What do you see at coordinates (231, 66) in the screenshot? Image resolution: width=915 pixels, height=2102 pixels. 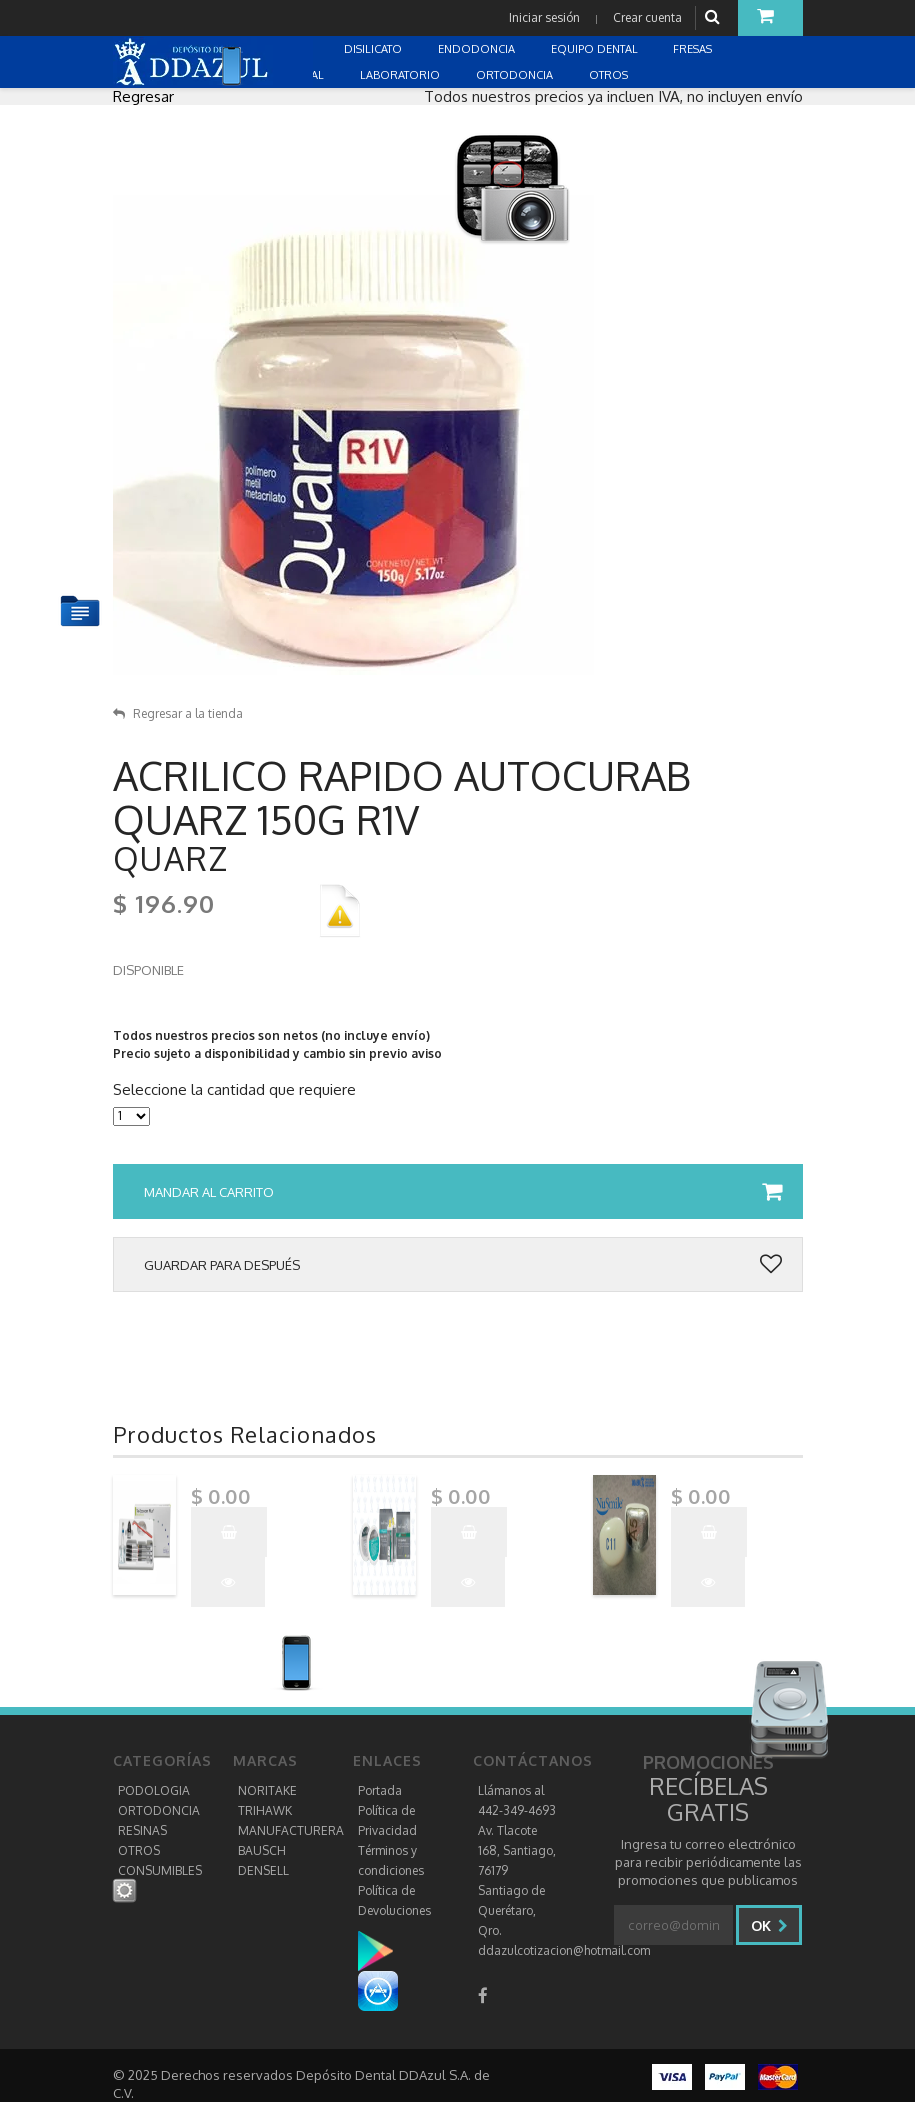 I see `iPhone 13 Pro device connected` at bounding box center [231, 66].